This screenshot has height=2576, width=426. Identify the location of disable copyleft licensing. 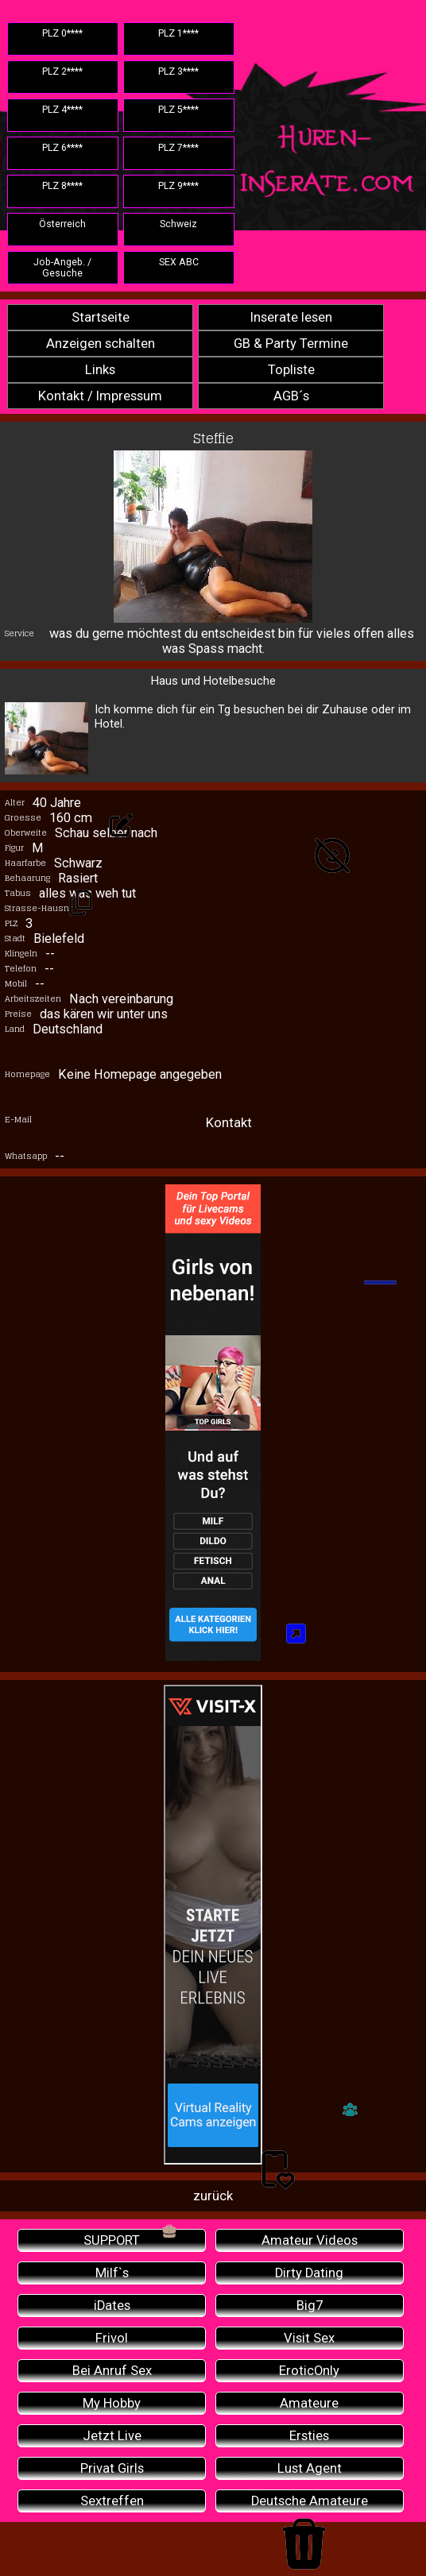
(332, 855).